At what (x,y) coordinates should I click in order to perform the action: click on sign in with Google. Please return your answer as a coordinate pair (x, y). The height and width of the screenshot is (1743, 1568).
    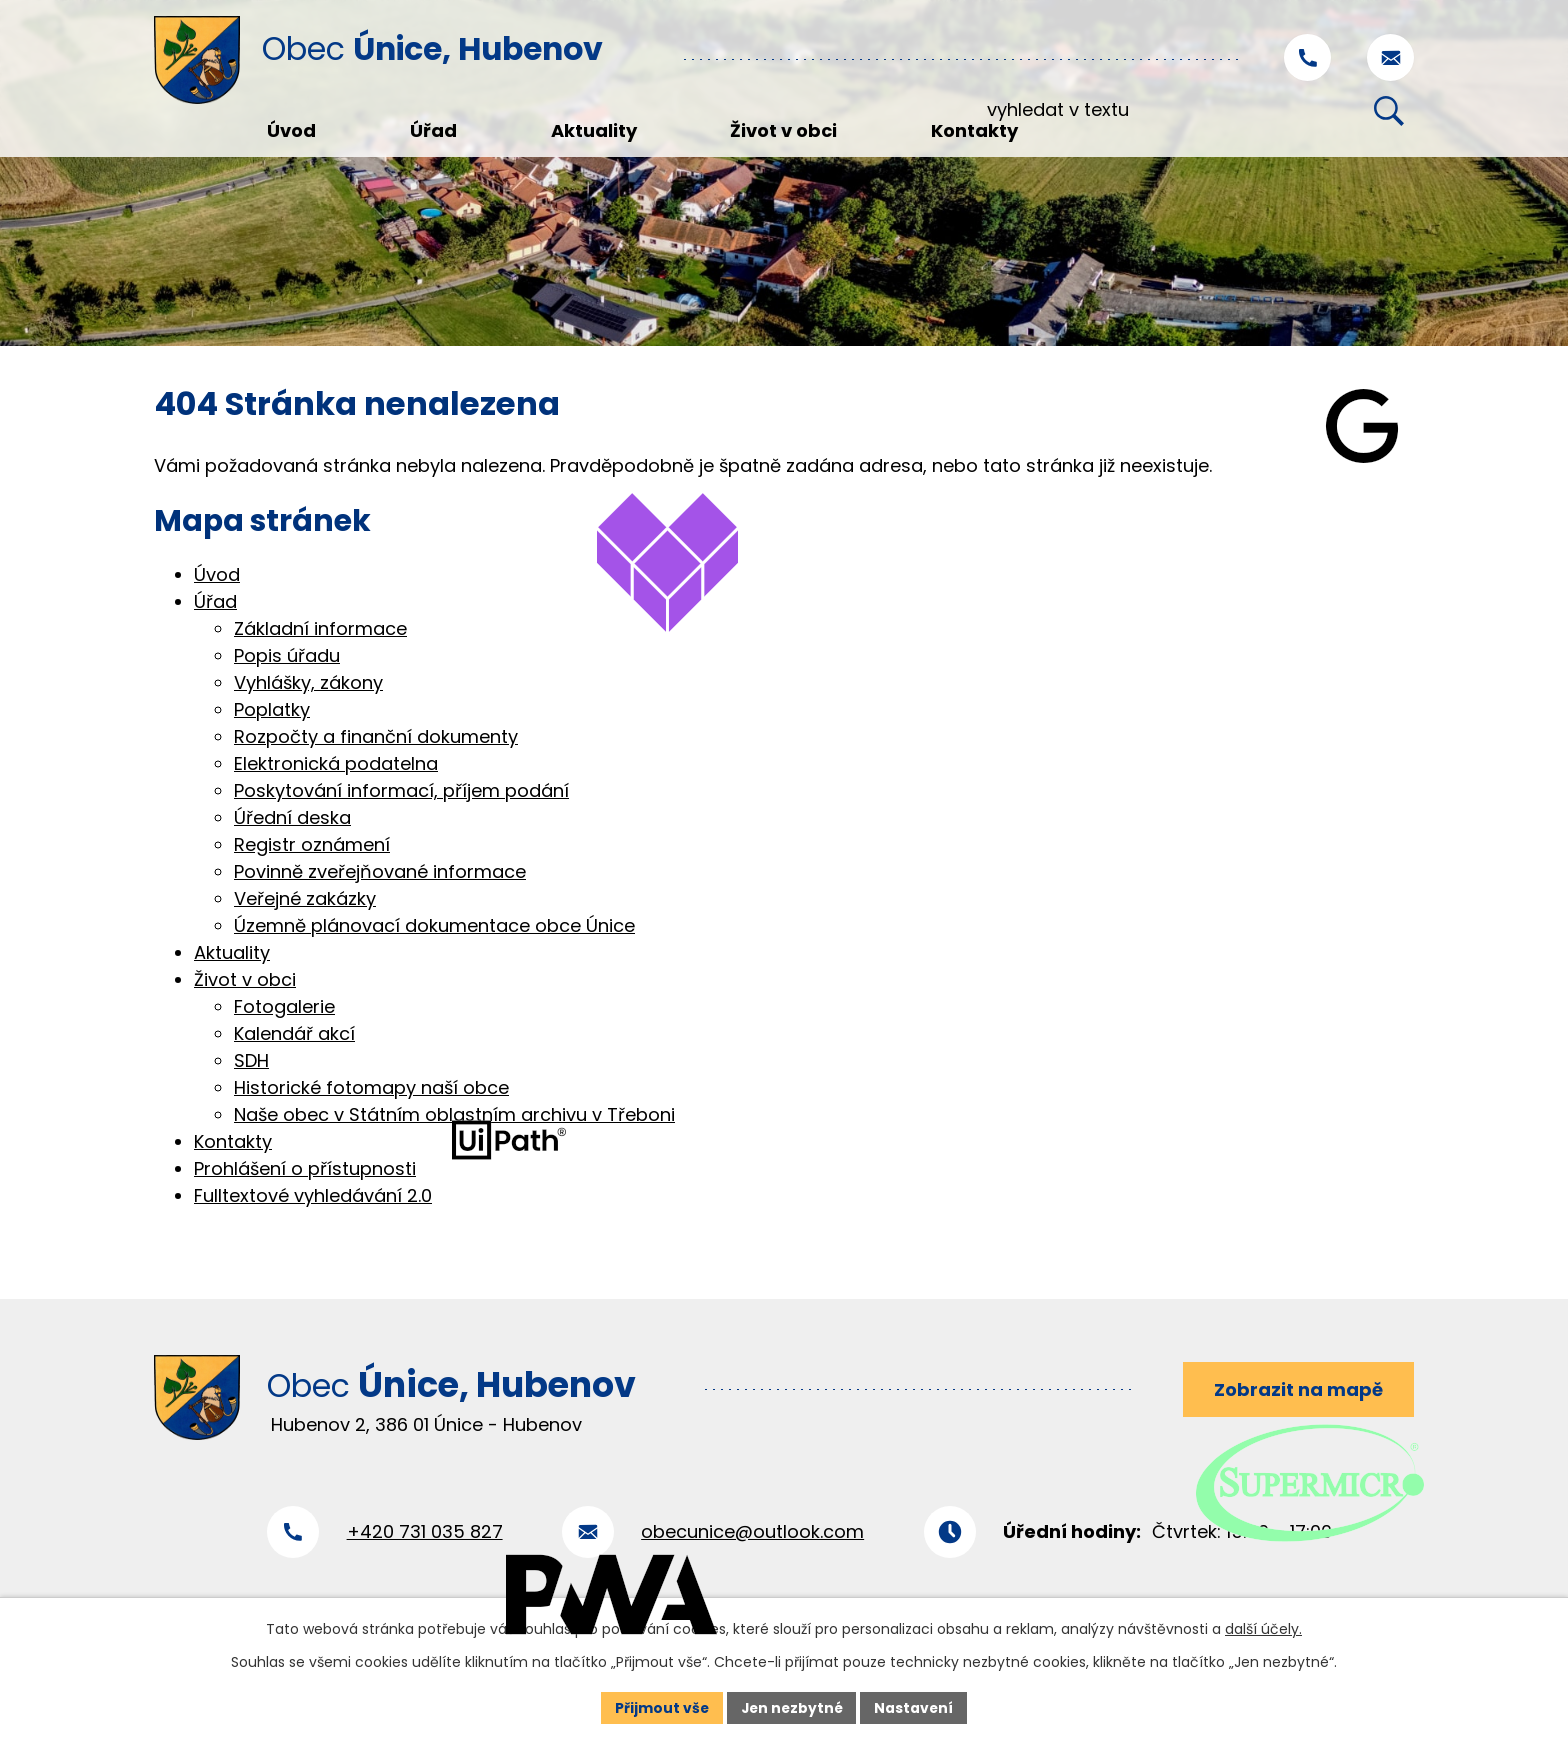
    Looking at the image, I should click on (1362, 426).